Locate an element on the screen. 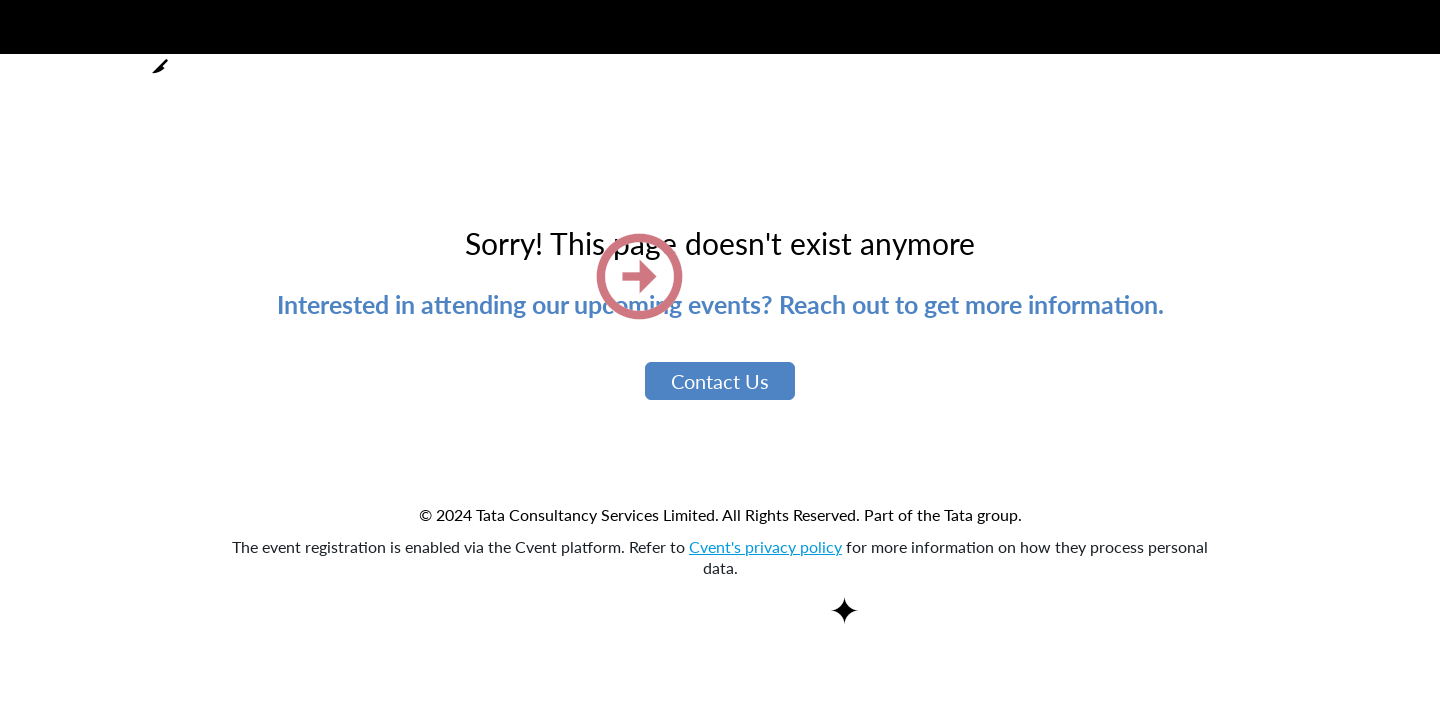  proceed to the next step is located at coordinates (639, 276).